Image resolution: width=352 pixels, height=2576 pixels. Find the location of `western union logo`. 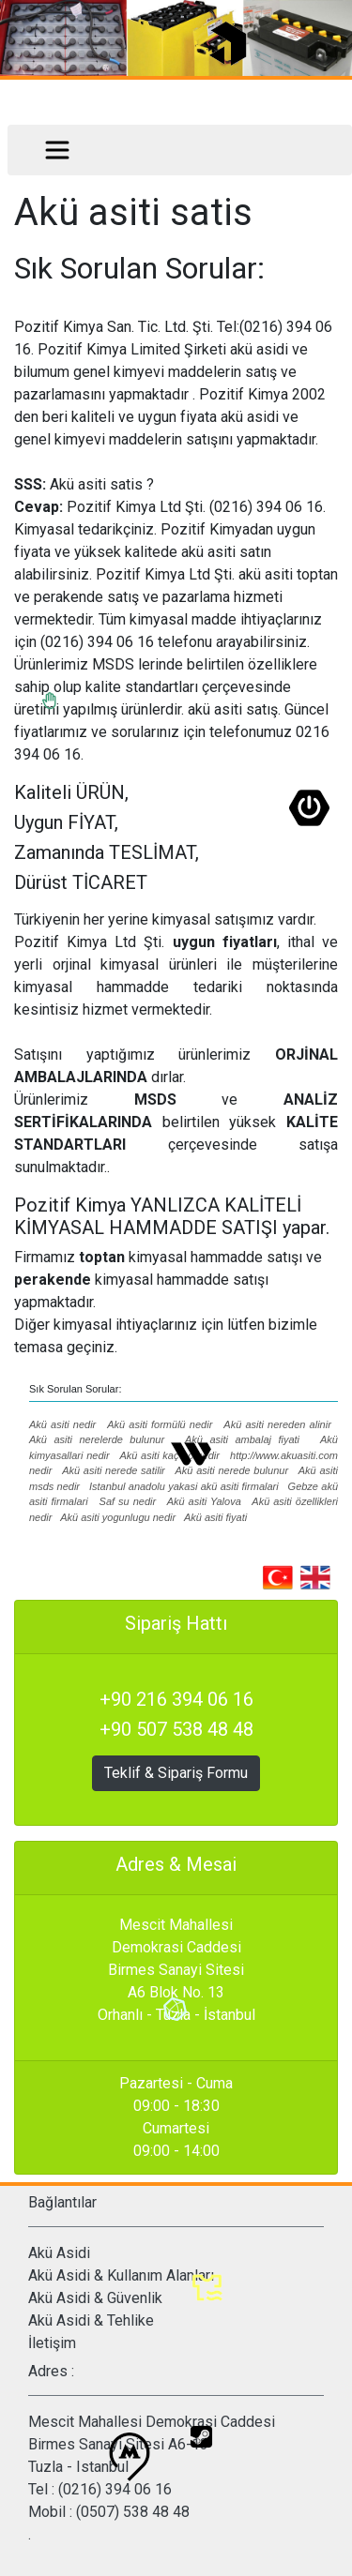

western union logo is located at coordinates (191, 1454).